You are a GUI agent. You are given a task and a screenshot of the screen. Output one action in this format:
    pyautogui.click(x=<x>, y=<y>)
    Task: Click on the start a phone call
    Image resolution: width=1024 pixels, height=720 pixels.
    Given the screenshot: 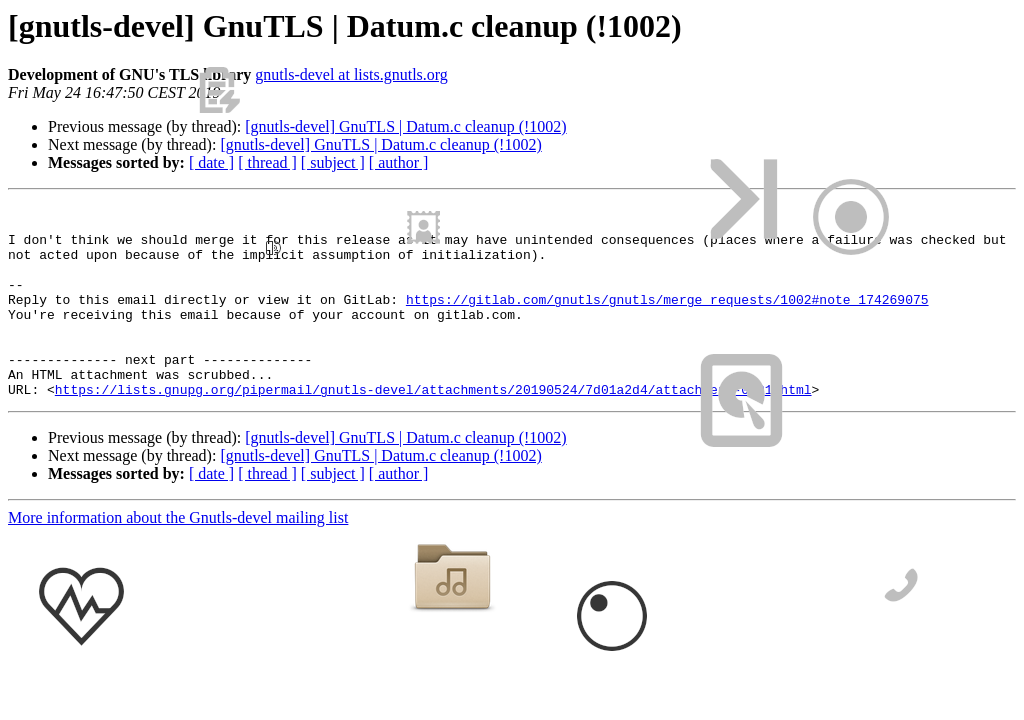 What is the action you would take?
    pyautogui.click(x=901, y=585)
    